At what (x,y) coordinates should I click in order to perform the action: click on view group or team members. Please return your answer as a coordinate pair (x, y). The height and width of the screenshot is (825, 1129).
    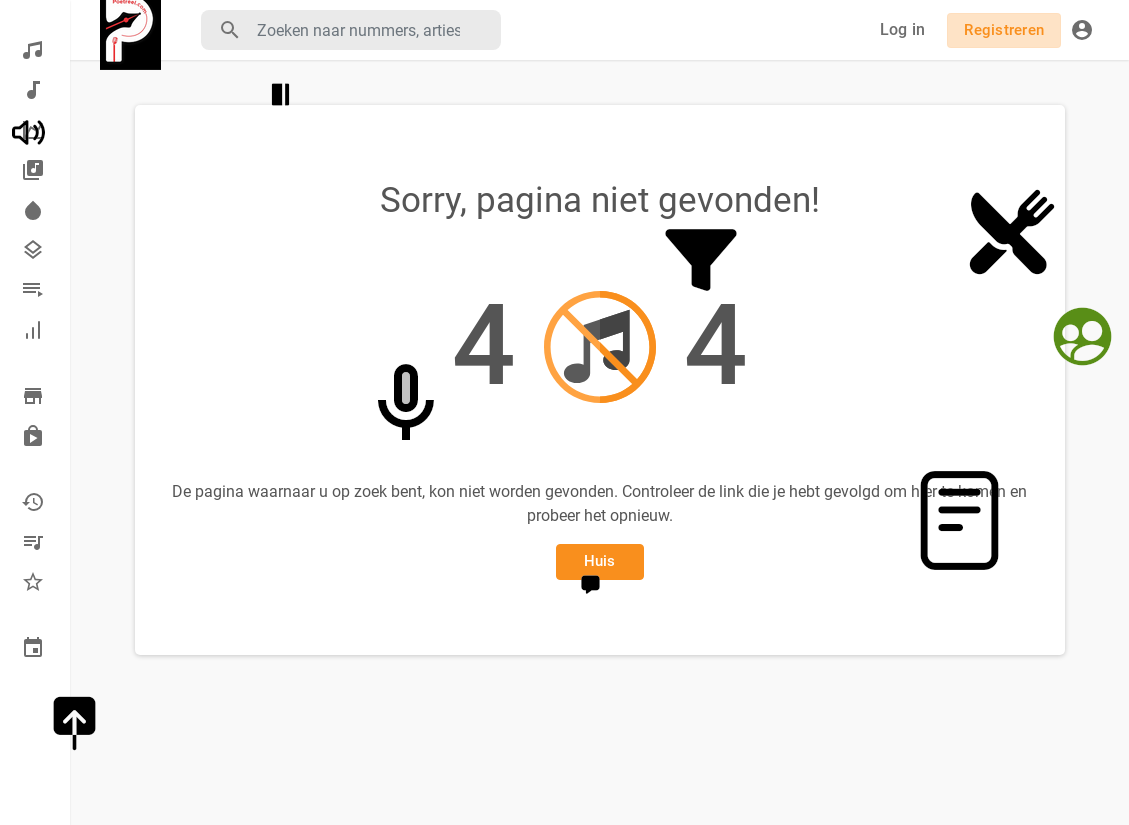
    Looking at the image, I should click on (1082, 336).